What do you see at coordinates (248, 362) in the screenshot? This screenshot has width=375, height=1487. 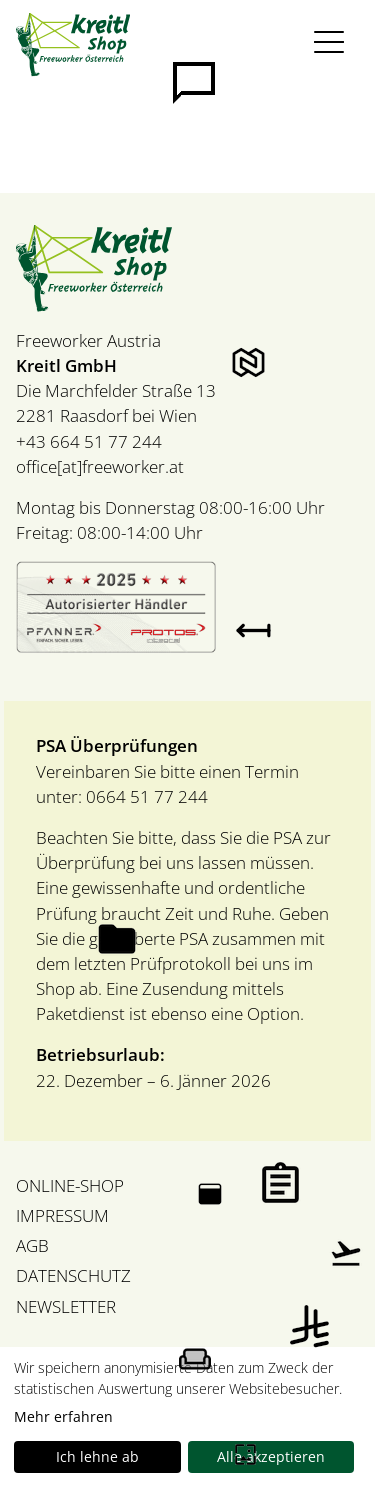 I see `nexo cryptocurrency platform logo` at bounding box center [248, 362].